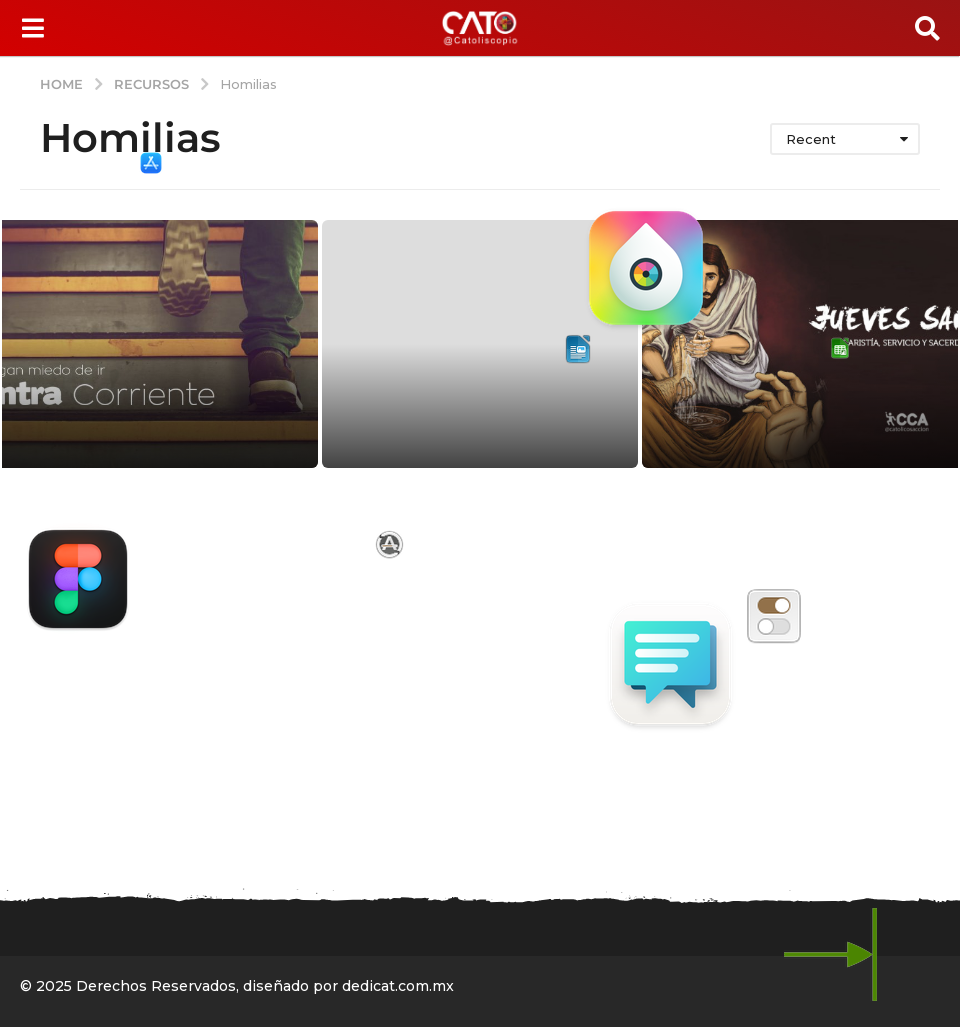 The image size is (960, 1027). Describe the element at coordinates (646, 268) in the screenshot. I see `open color preferences settings` at that location.